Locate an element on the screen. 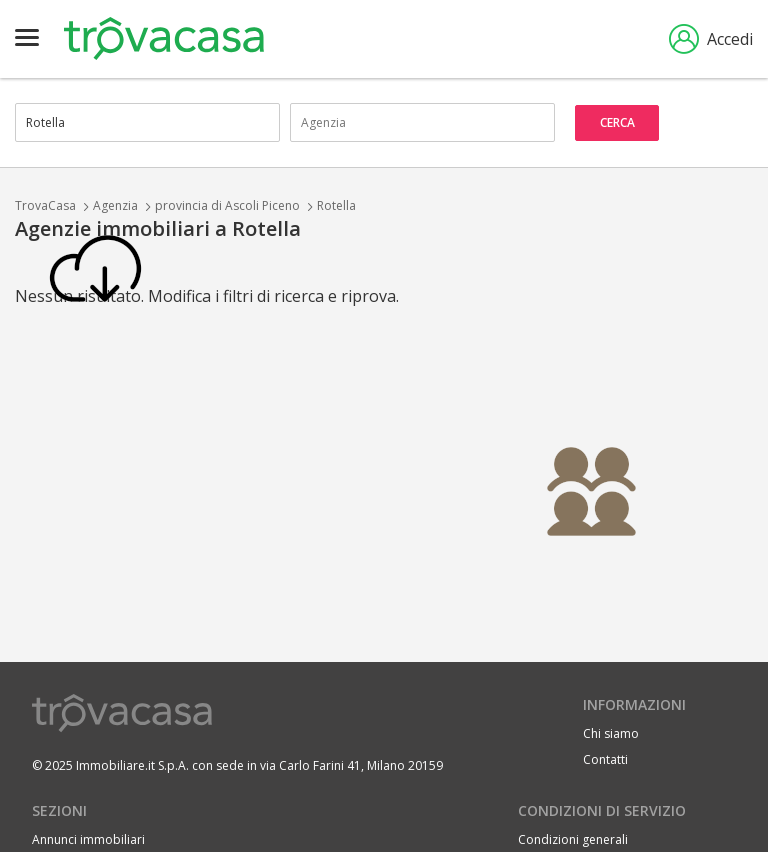 This screenshot has width=768, height=852. view all team members is located at coordinates (591, 491).